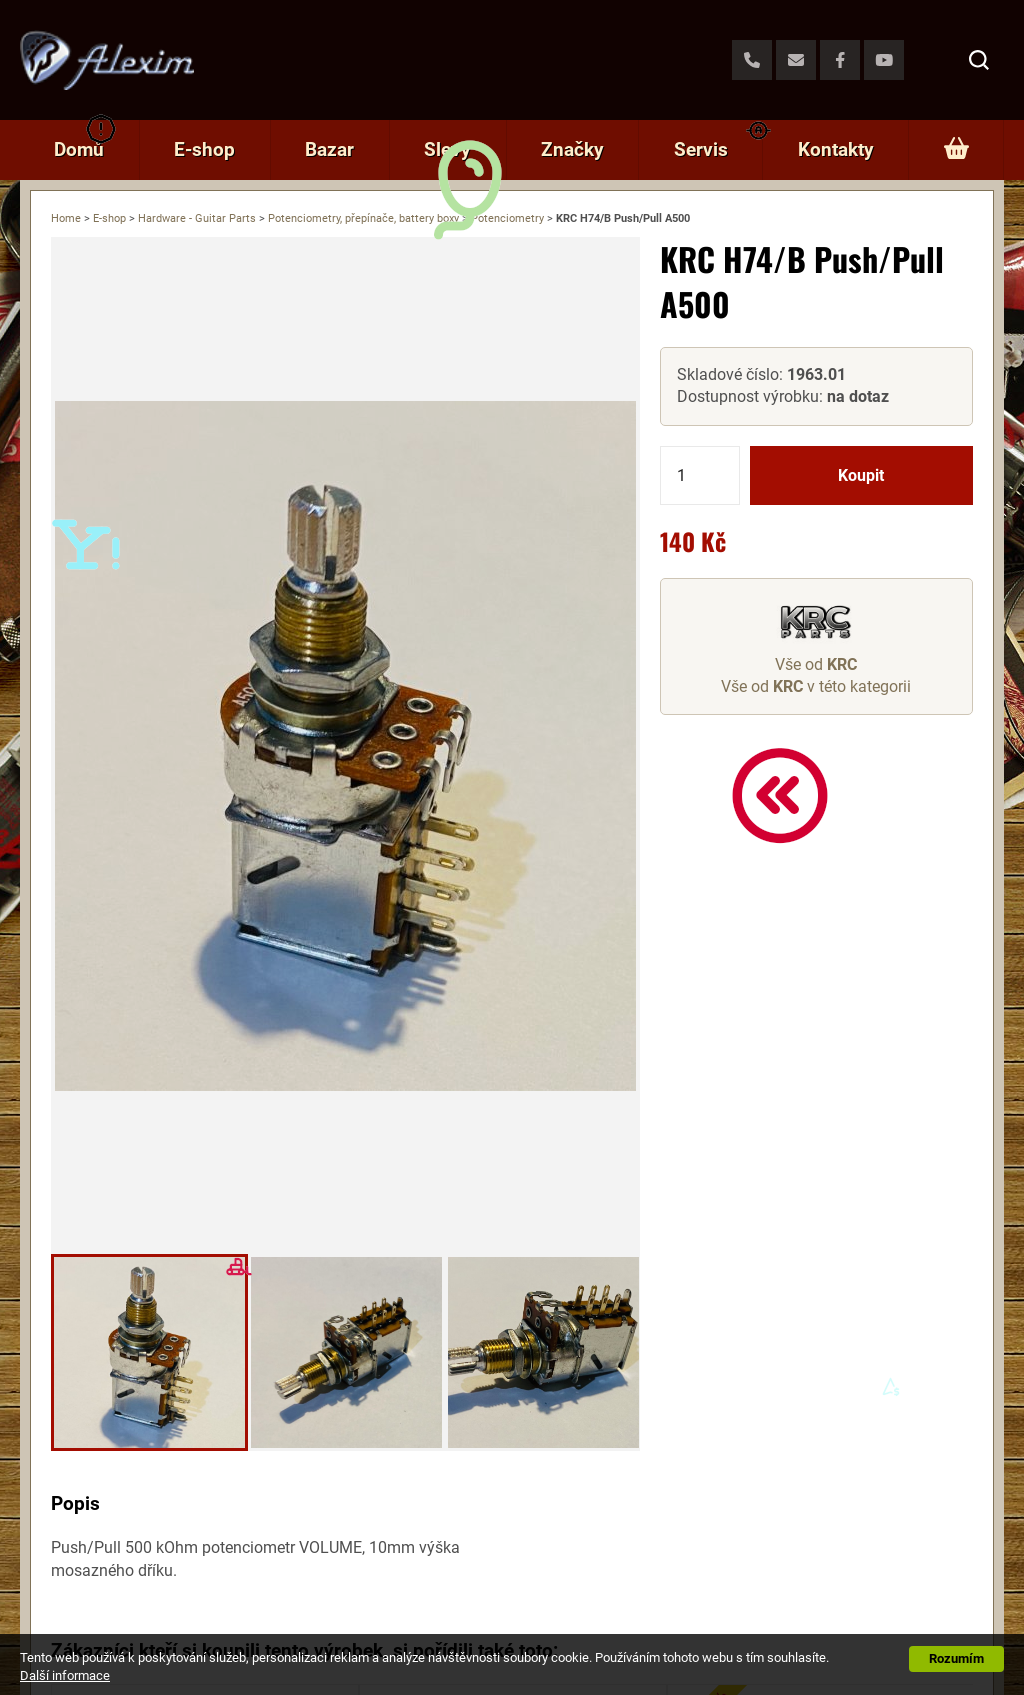  Describe the element at coordinates (890, 1386) in the screenshot. I see `navigate to nearby financial services` at that location.